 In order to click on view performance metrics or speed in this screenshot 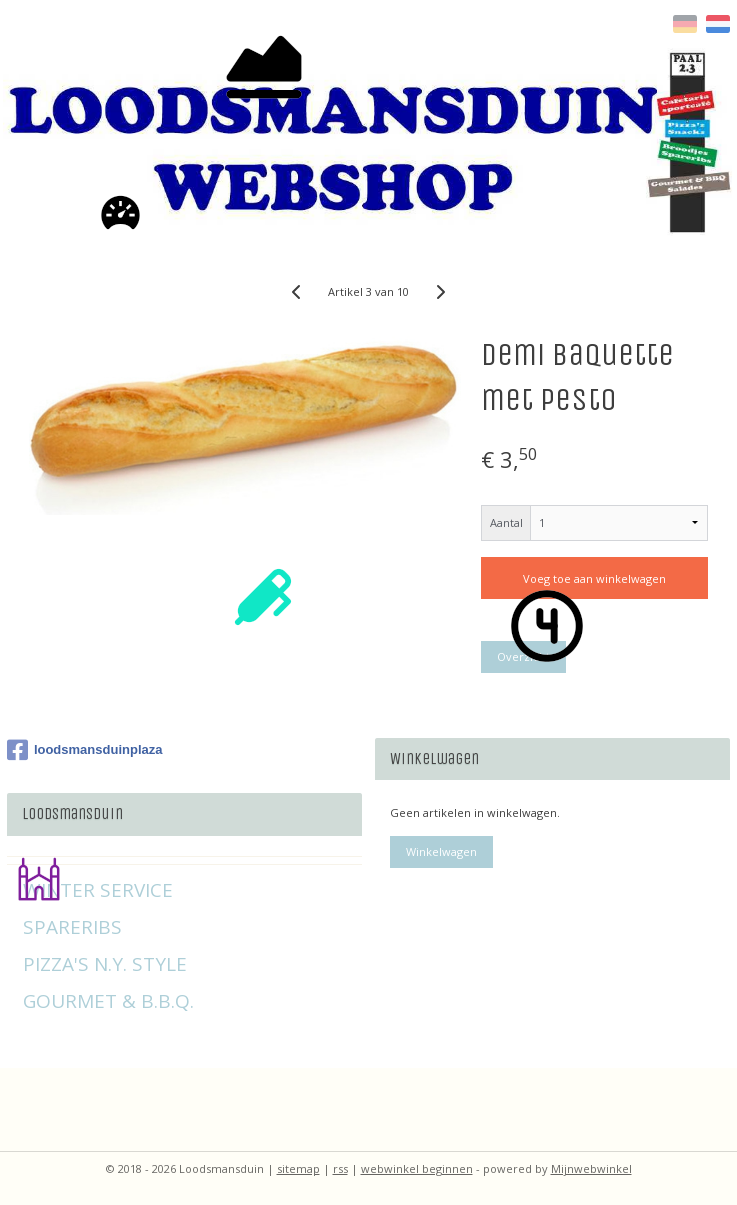, I will do `click(120, 212)`.